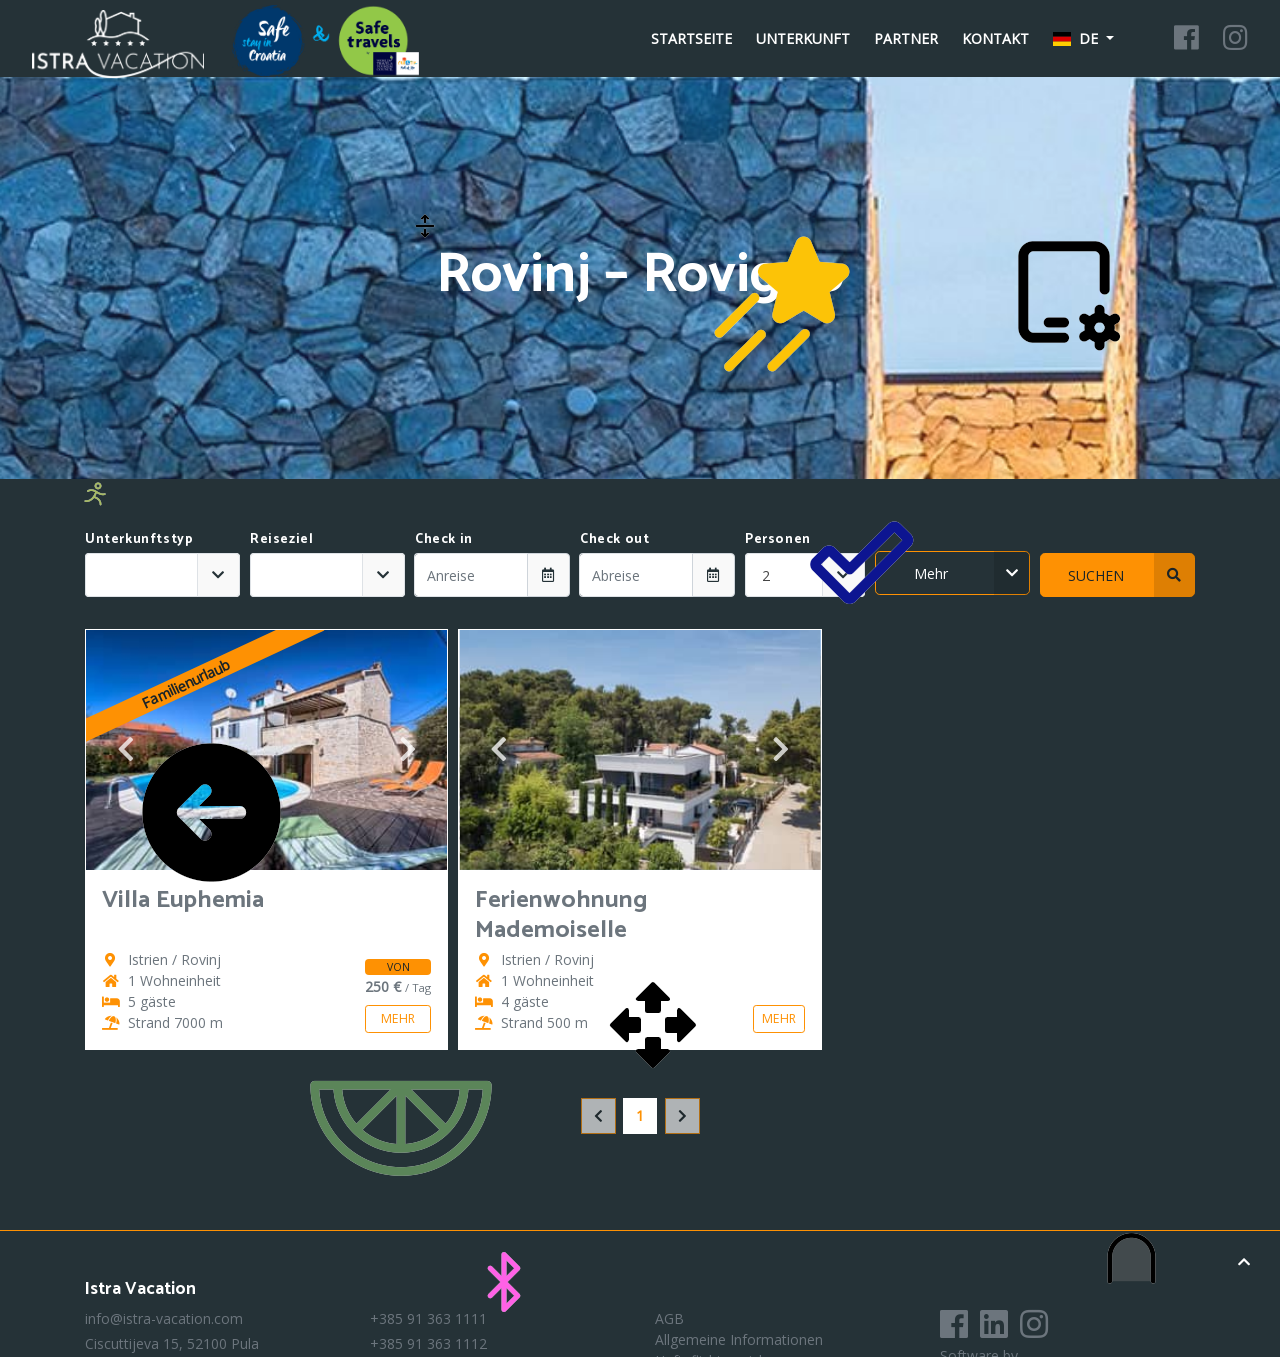  I want to click on start a run or workout activity, so click(95, 493).